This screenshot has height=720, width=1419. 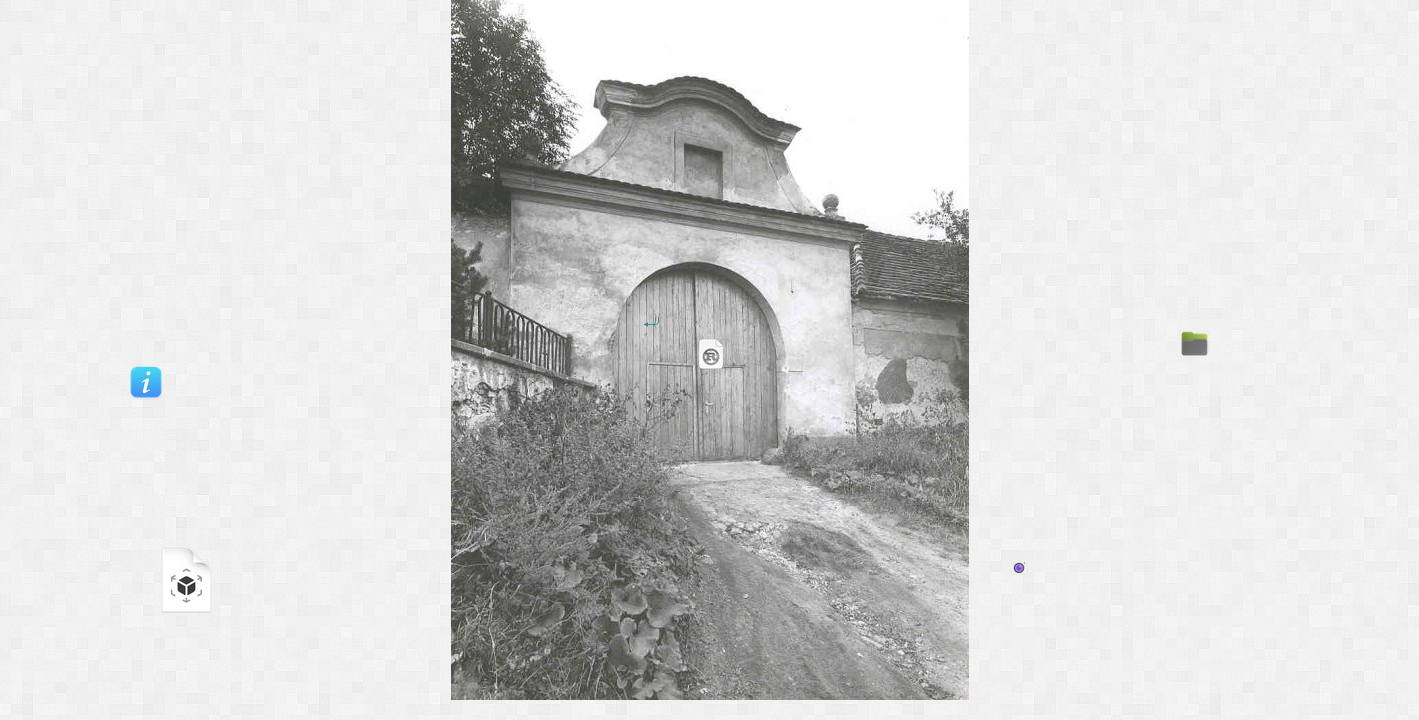 What do you see at coordinates (1019, 568) in the screenshot?
I see `open the camera app` at bounding box center [1019, 568].